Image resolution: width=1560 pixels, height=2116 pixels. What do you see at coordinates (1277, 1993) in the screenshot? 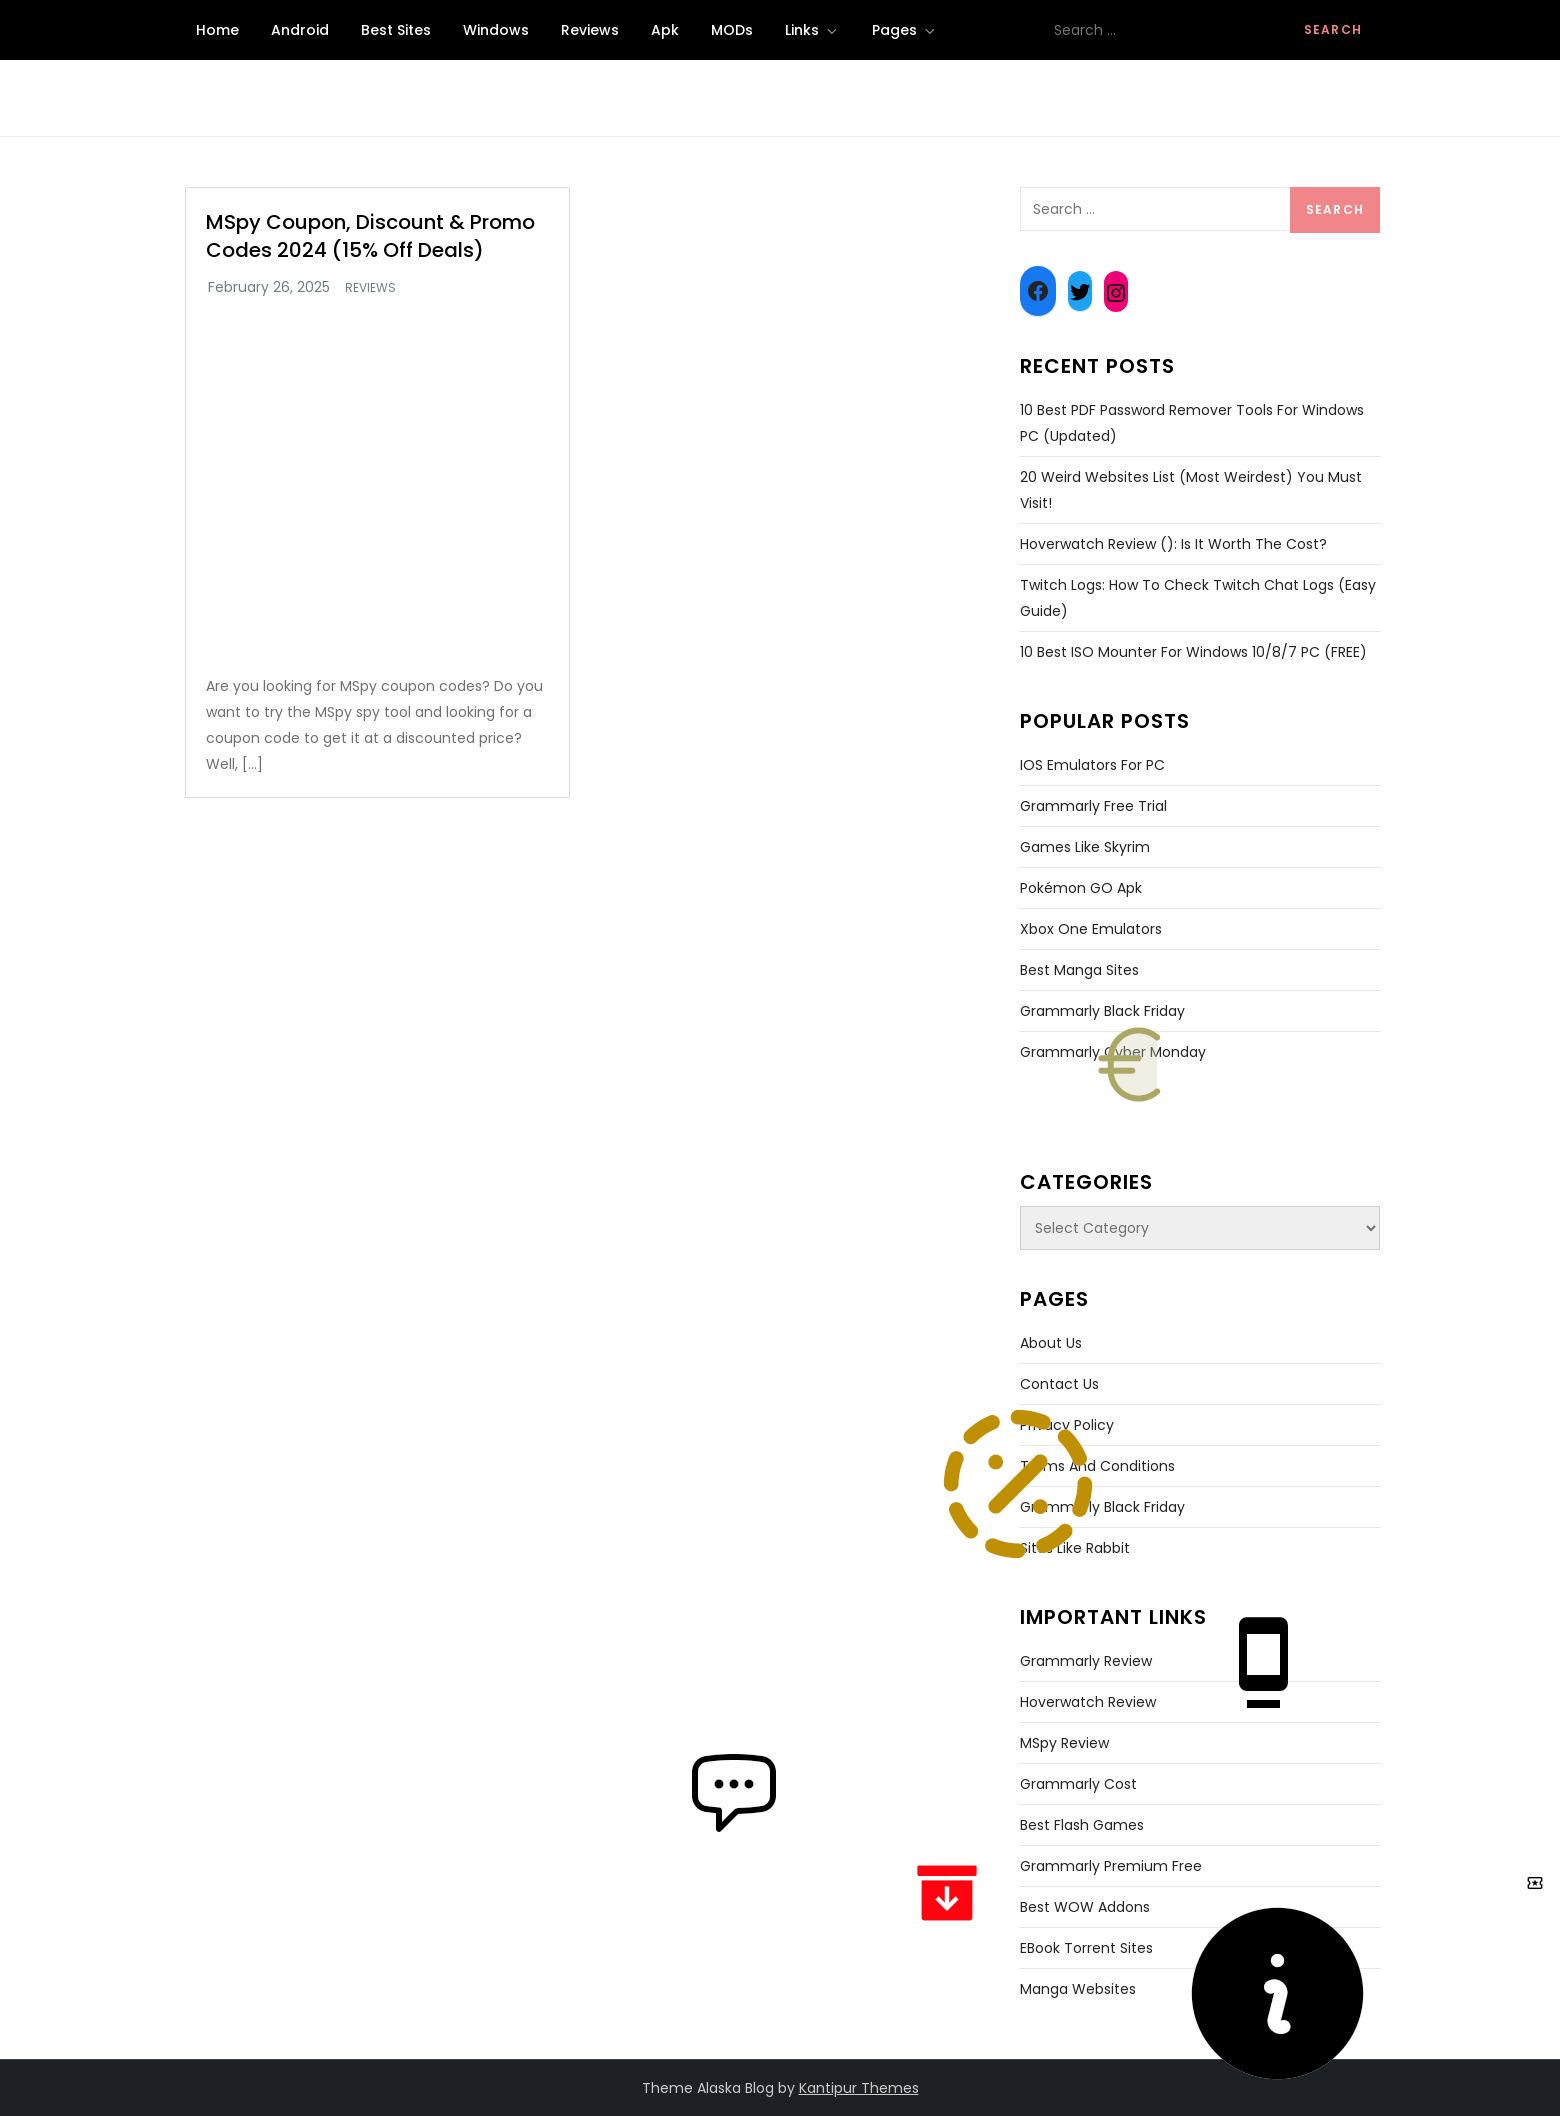
I see `view more information or details` at bounding box center [1277, 1993].